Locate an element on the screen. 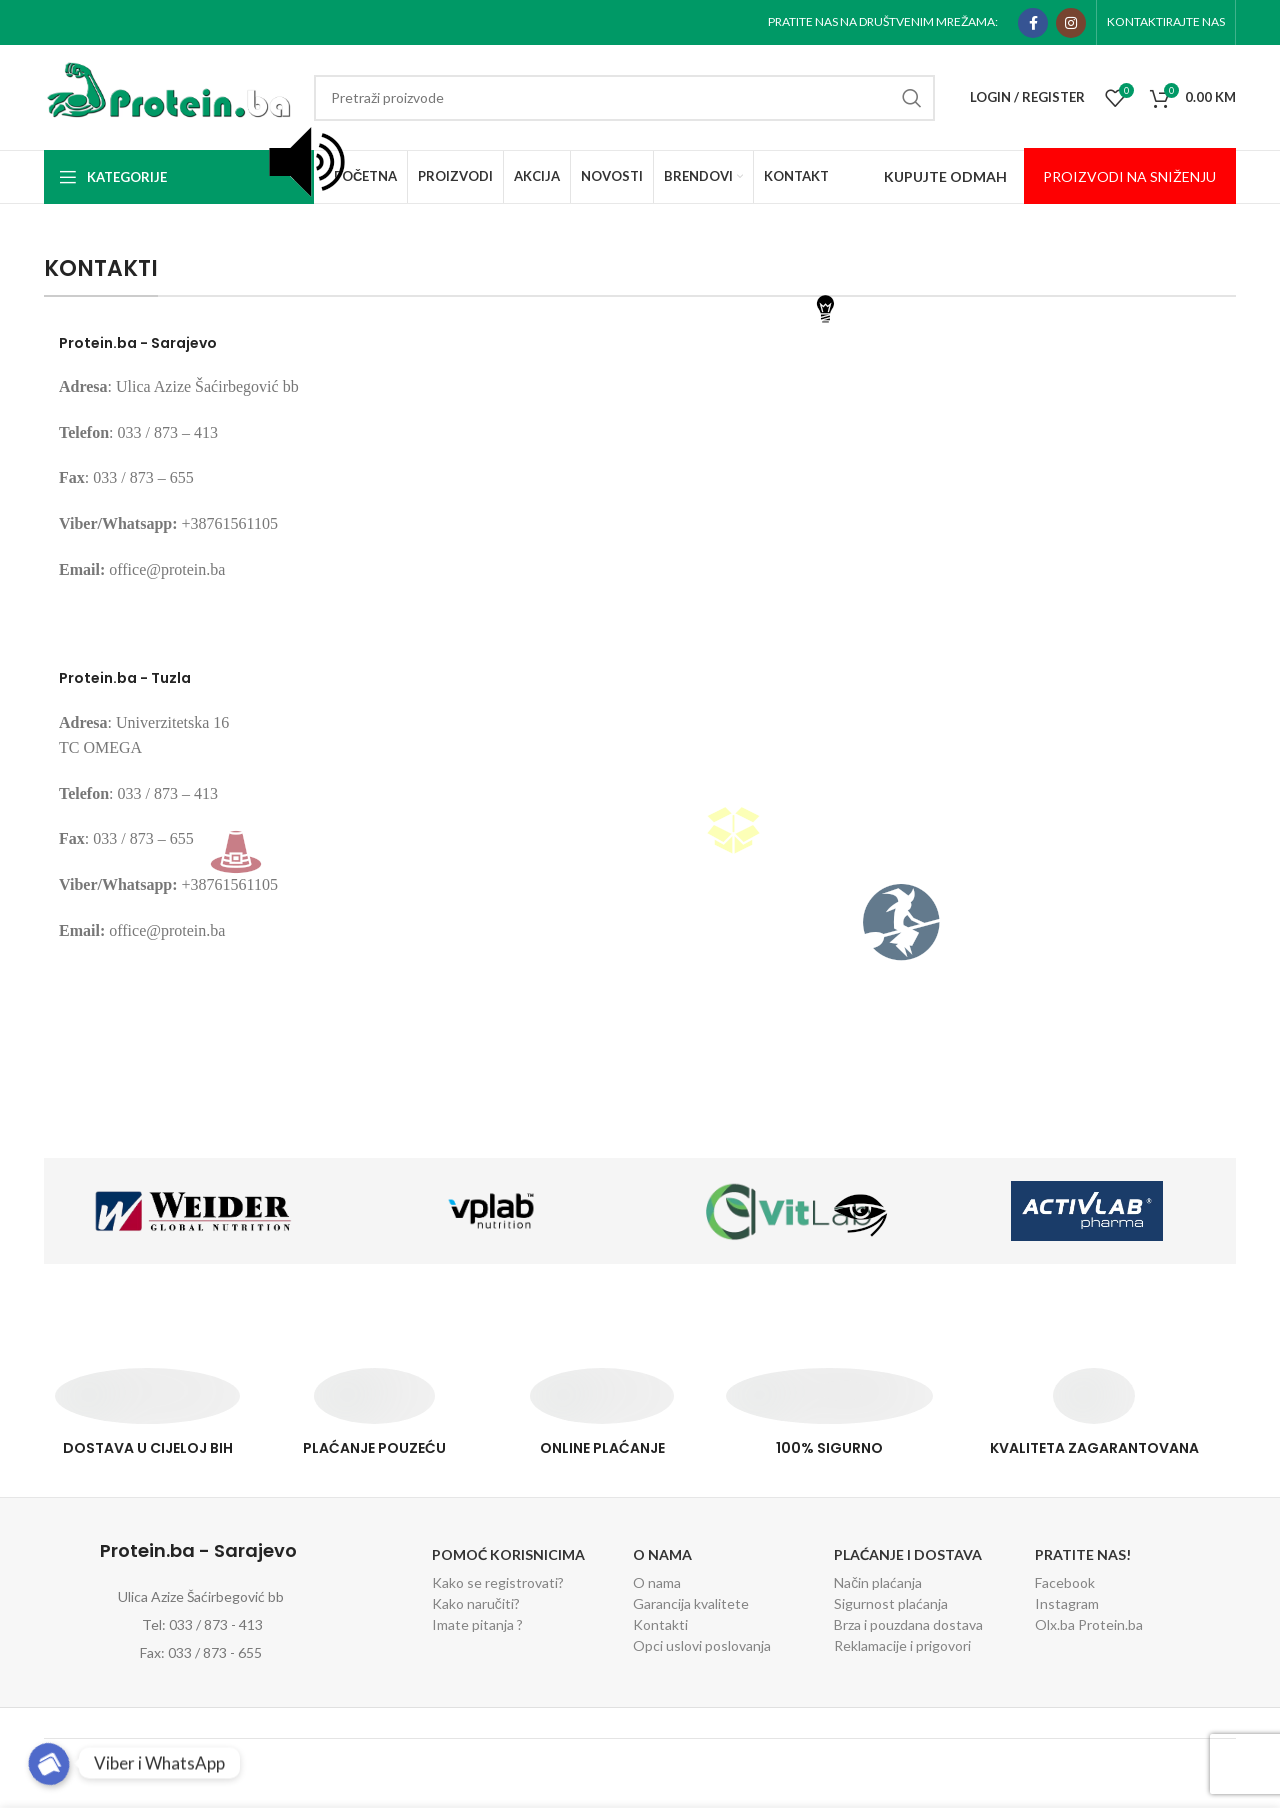 The height and width of the screenshot is (1808, 1280). indicates eye strain or fatigue warning is located at coordinates (860, 1209).